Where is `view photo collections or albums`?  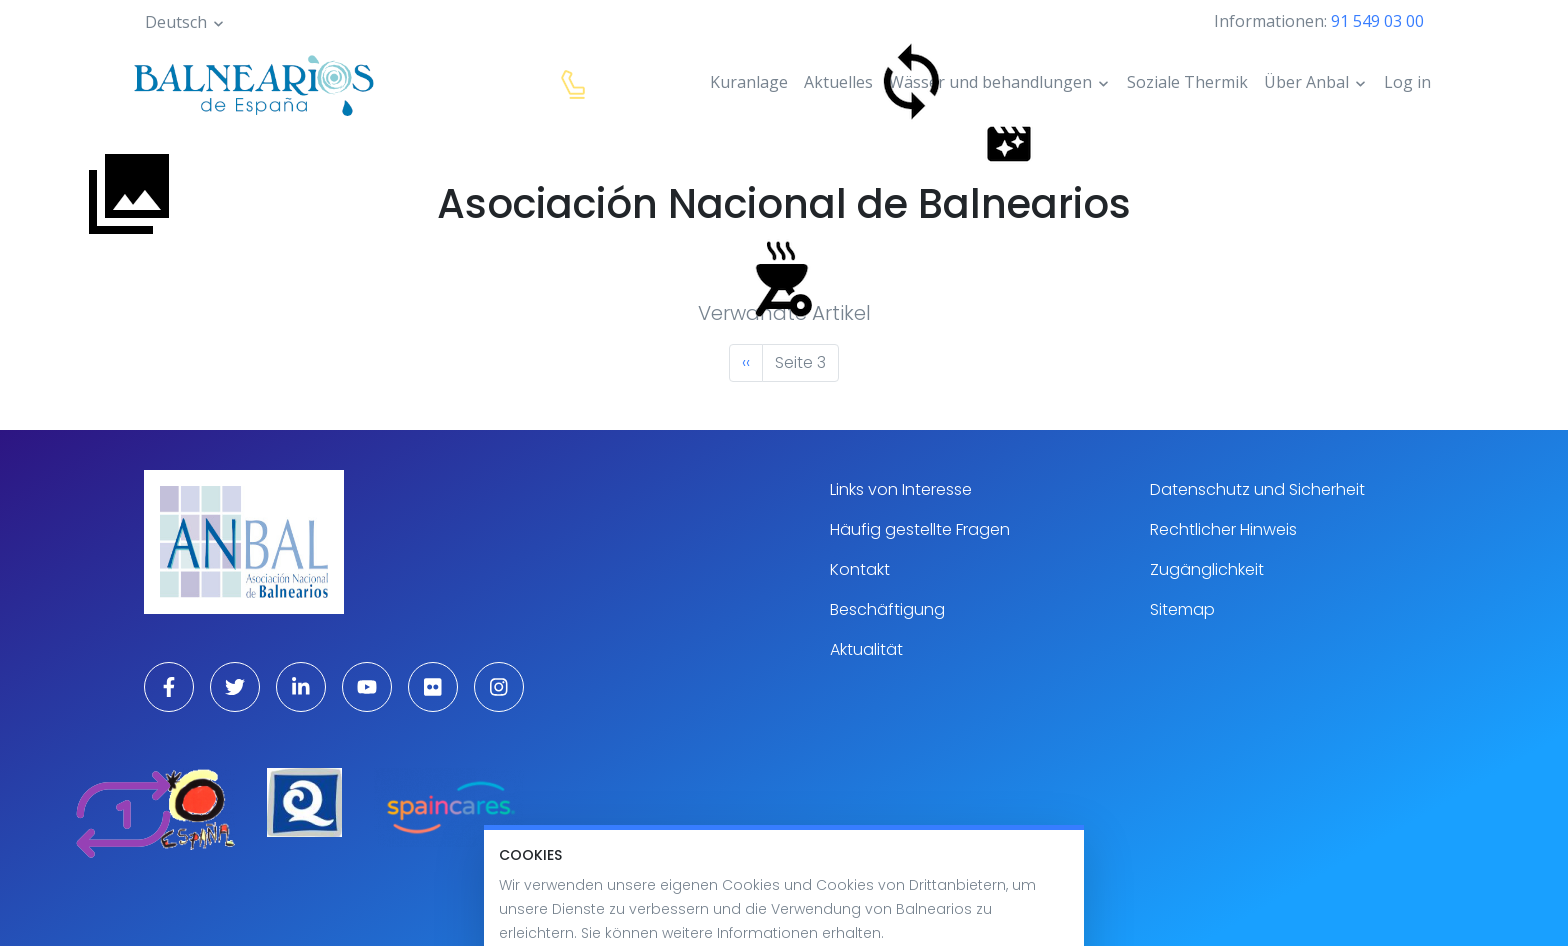 view photo collections or albums is located at coordinates (129, 194).